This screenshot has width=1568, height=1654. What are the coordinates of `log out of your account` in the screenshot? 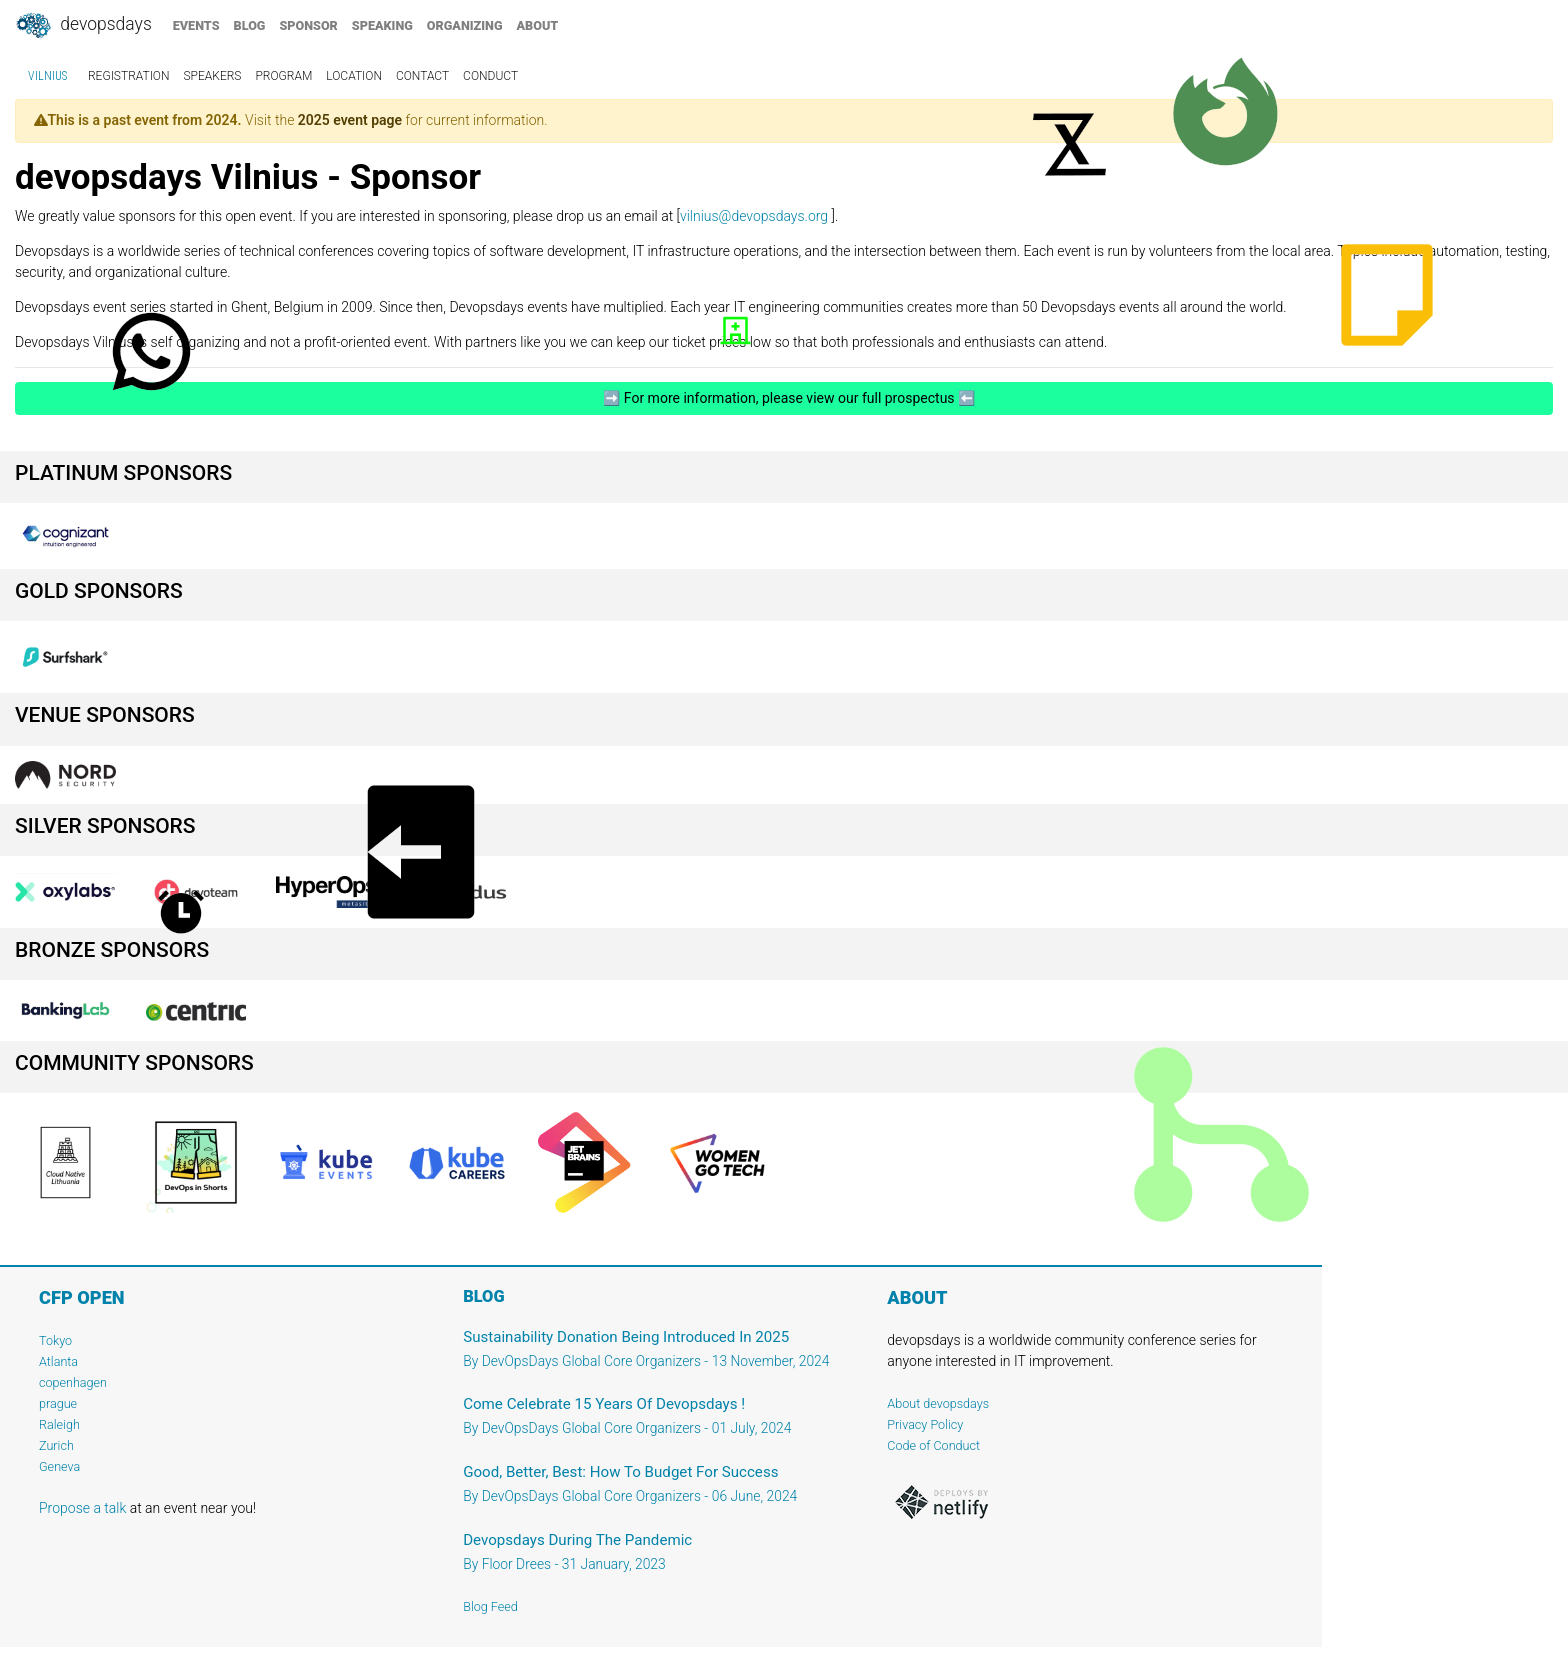 It's located at (421, 852).